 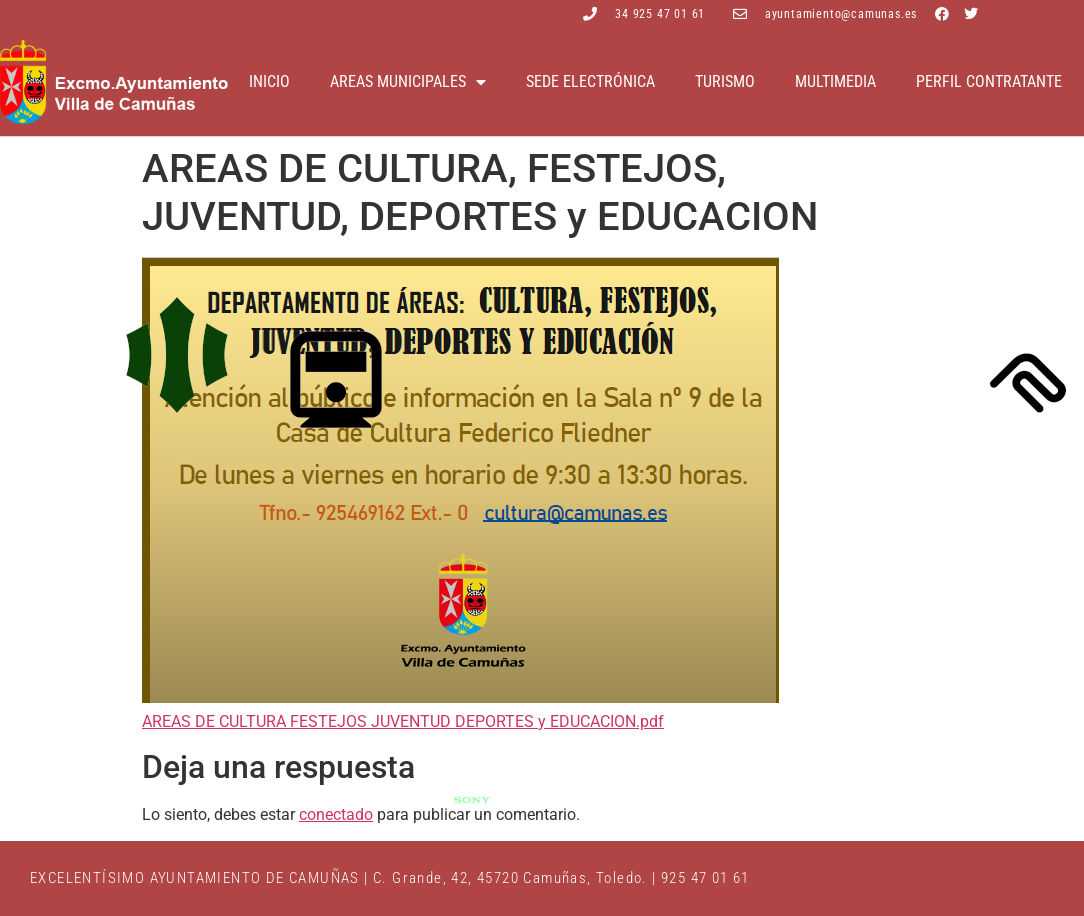 What do you see at coordinates (1028, 383) in the screenshot?
I see `rumahweb company logo` at bounding box center [1028, 383].